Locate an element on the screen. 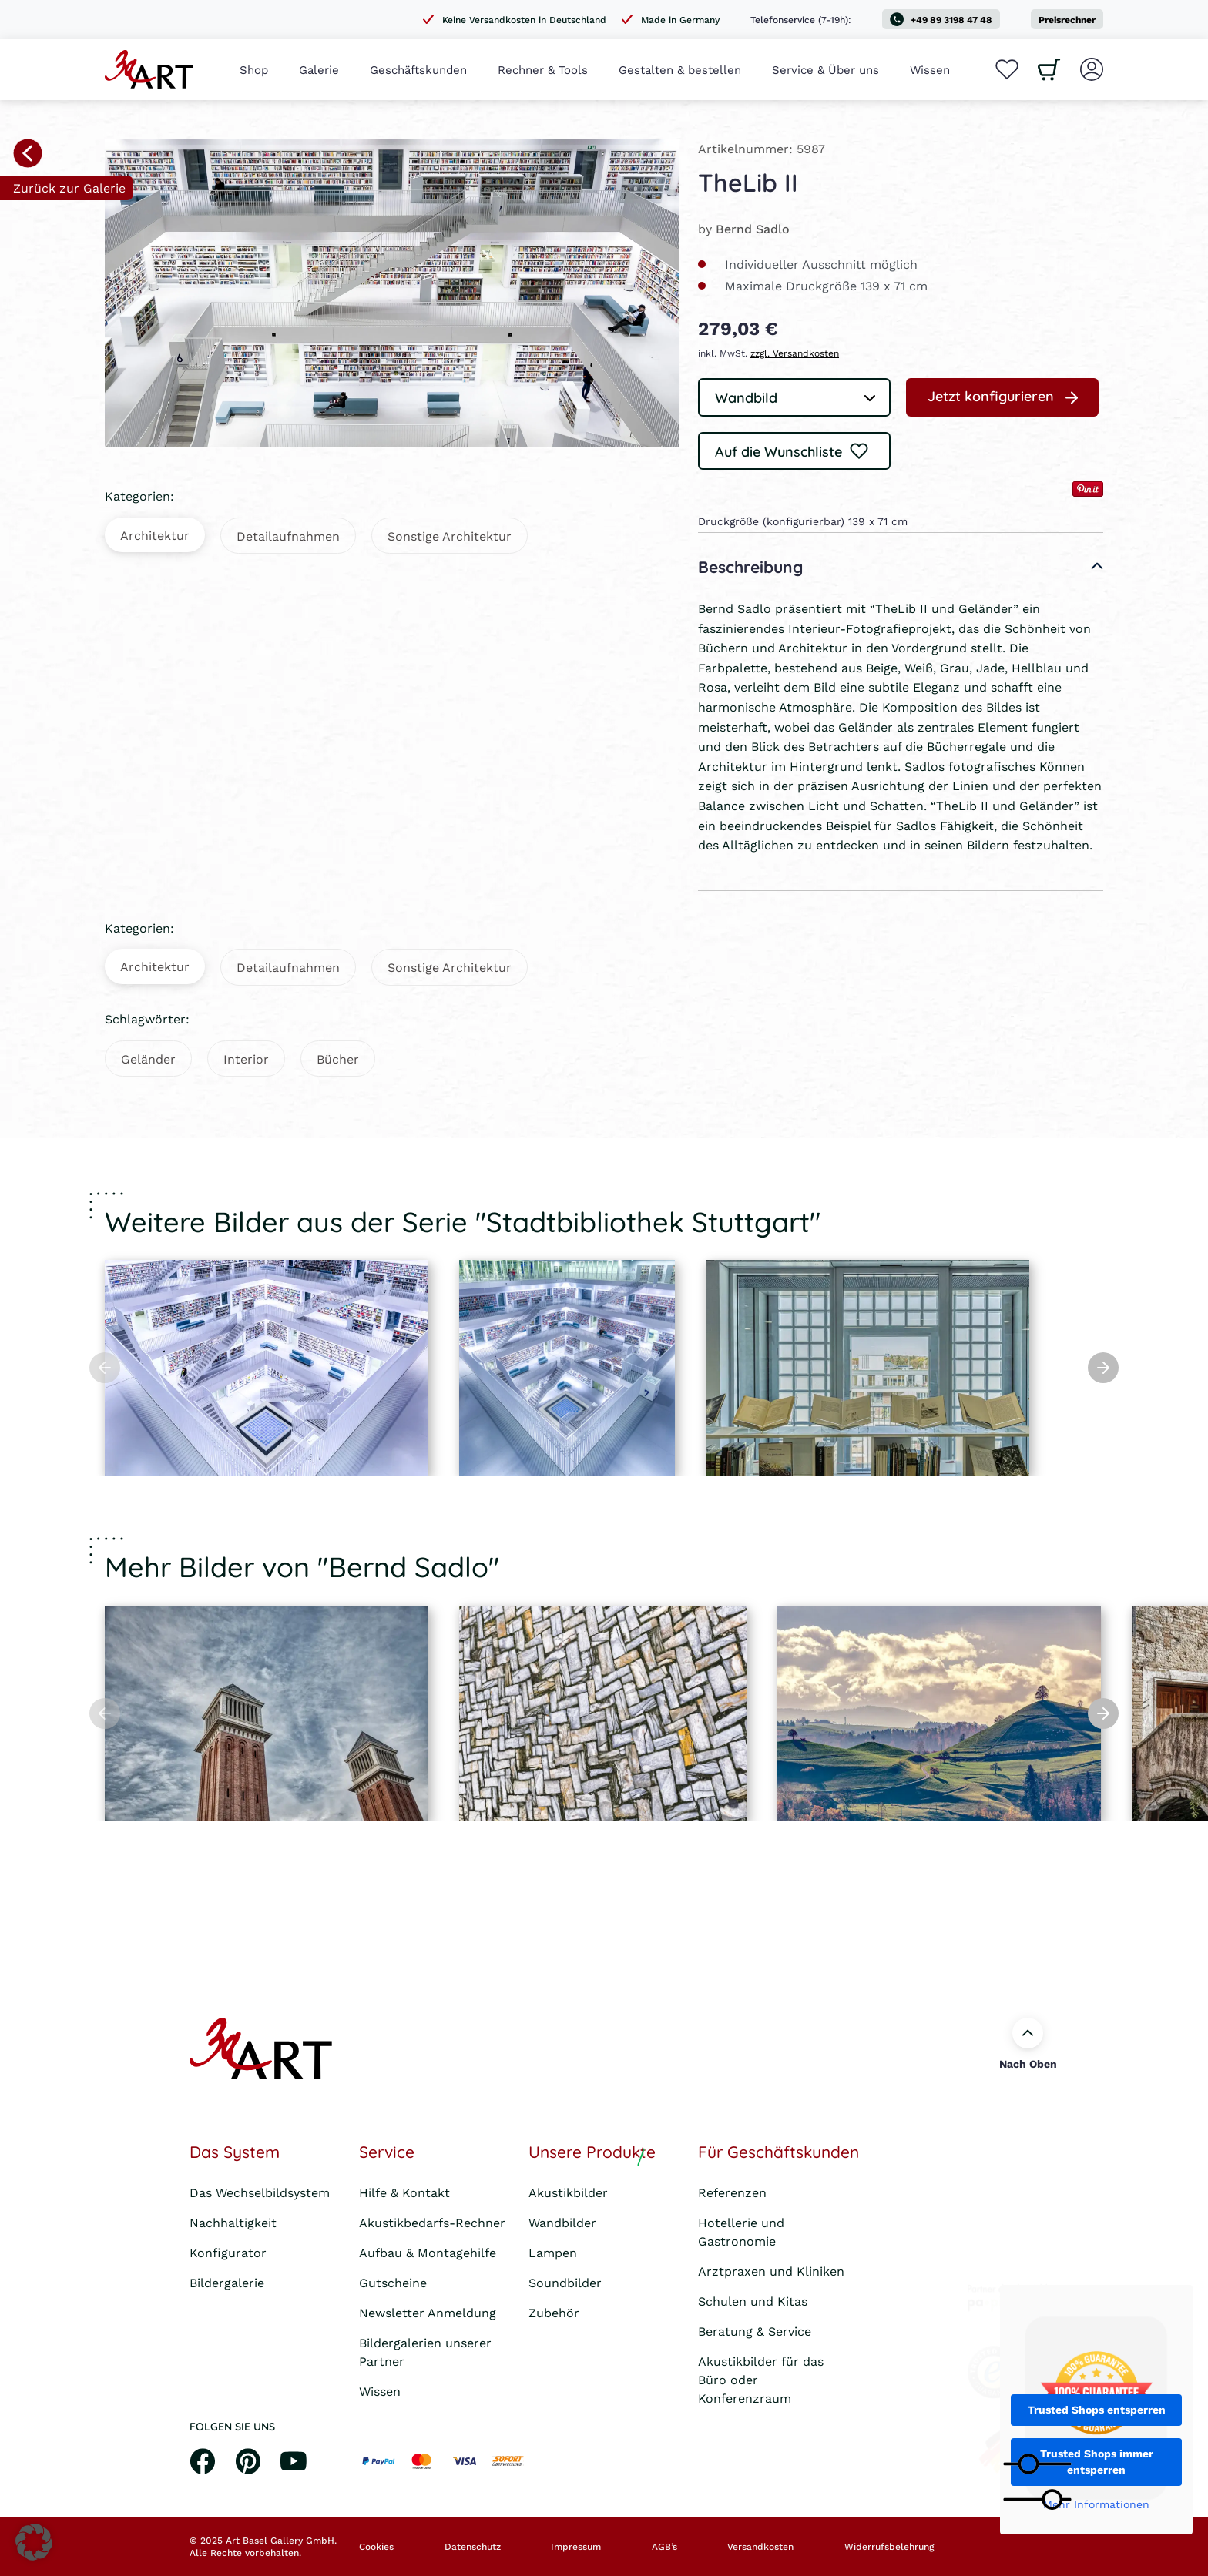 The width and height of the screenshot is (1208, 2576). adjust settings or preferences is located at coordinates (1037, 2481).